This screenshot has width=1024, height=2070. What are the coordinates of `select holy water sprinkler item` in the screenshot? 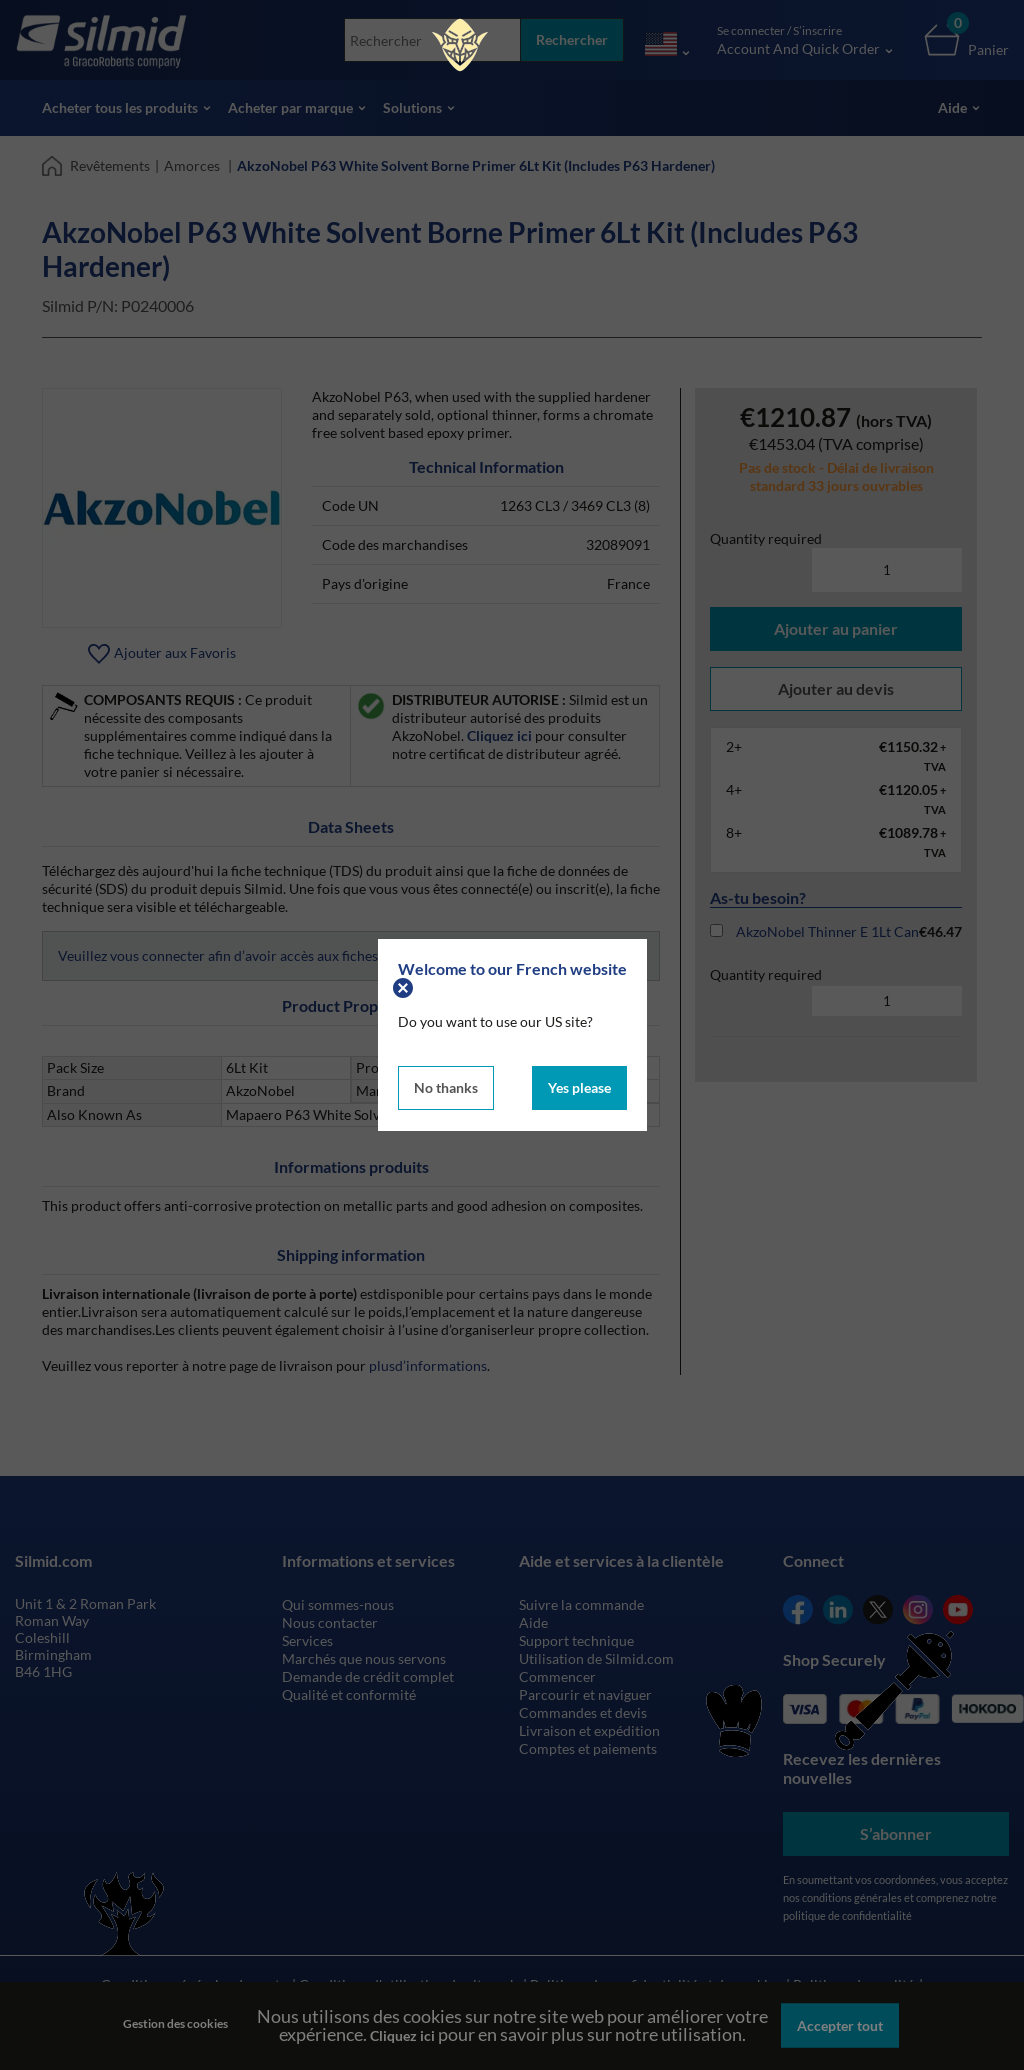 It's located at (894, 1690).